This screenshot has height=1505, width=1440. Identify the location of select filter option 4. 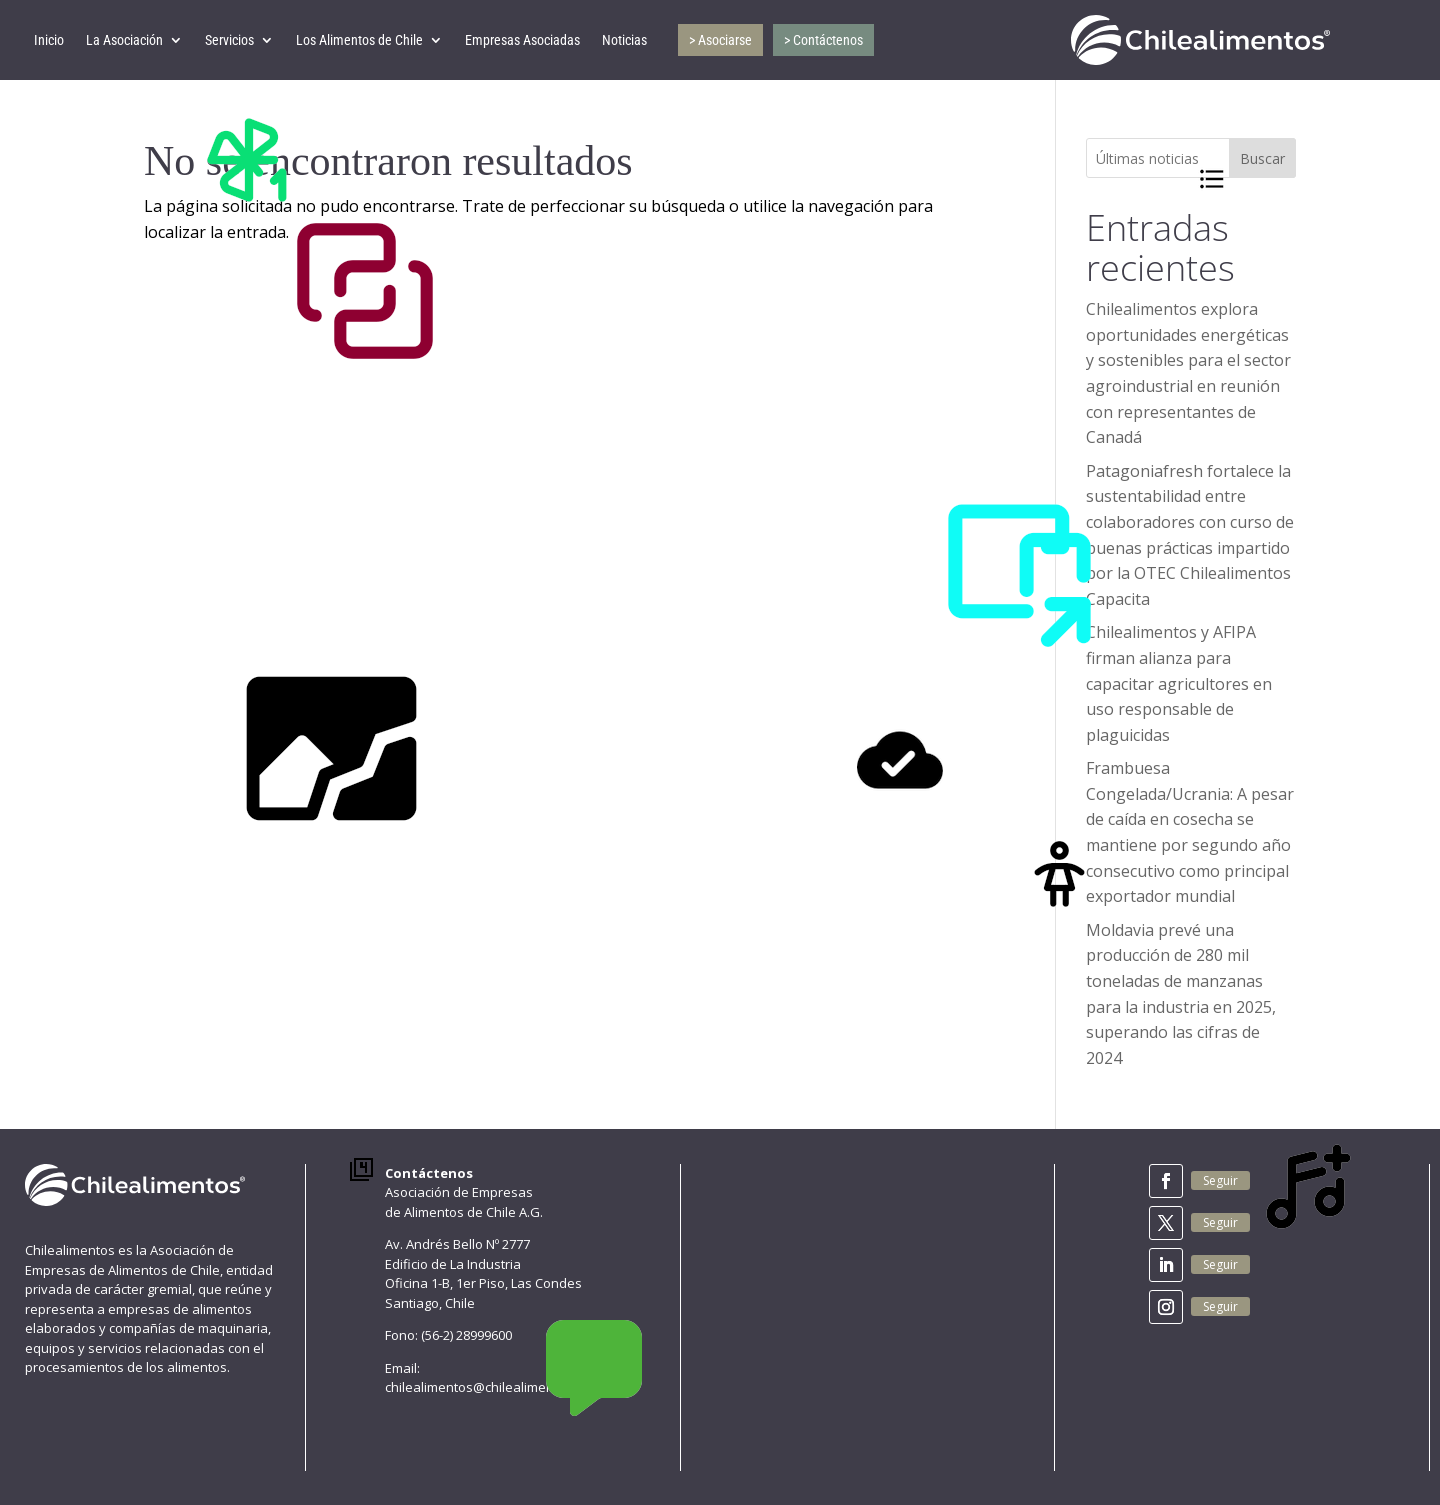
(361, 1169).